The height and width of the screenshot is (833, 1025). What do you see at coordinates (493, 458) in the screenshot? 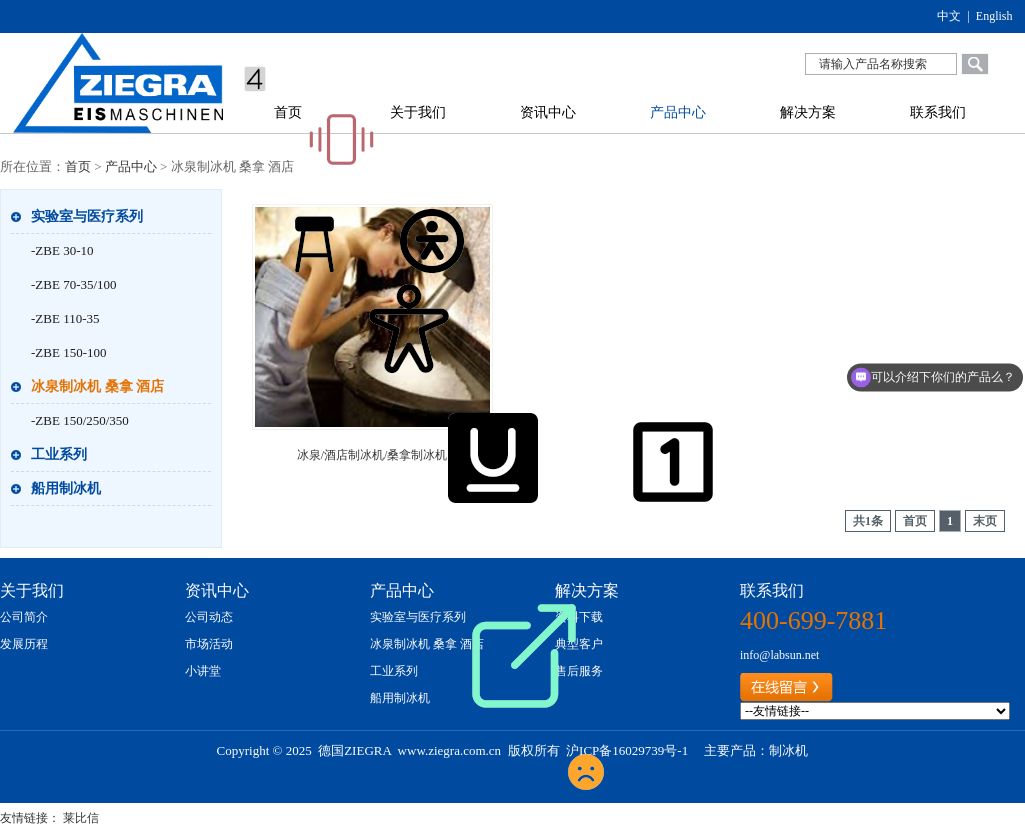
I see `apply underline formatting to selected text` at bounding box center [493, 458].